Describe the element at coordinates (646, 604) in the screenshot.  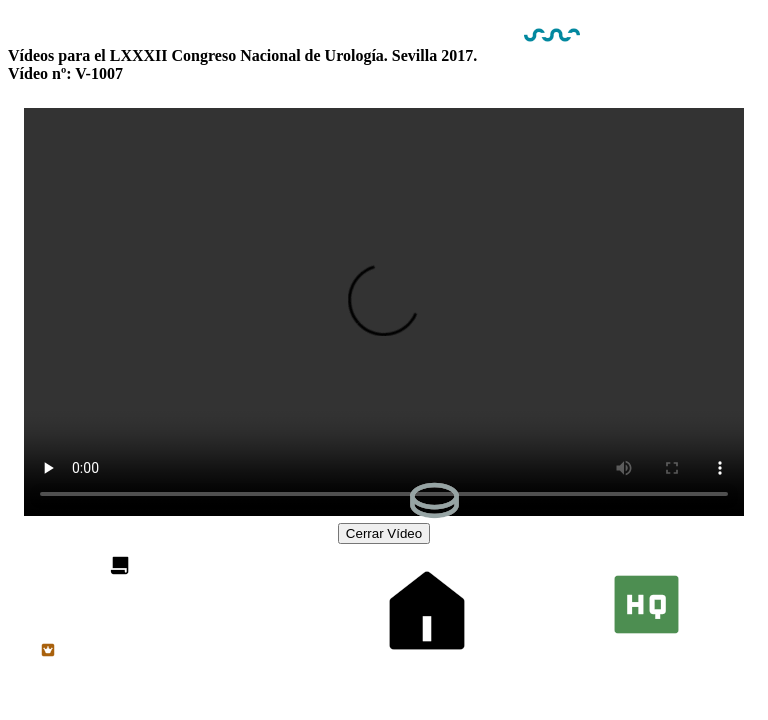
I see `indicates high quality media or streaming option` at that location.